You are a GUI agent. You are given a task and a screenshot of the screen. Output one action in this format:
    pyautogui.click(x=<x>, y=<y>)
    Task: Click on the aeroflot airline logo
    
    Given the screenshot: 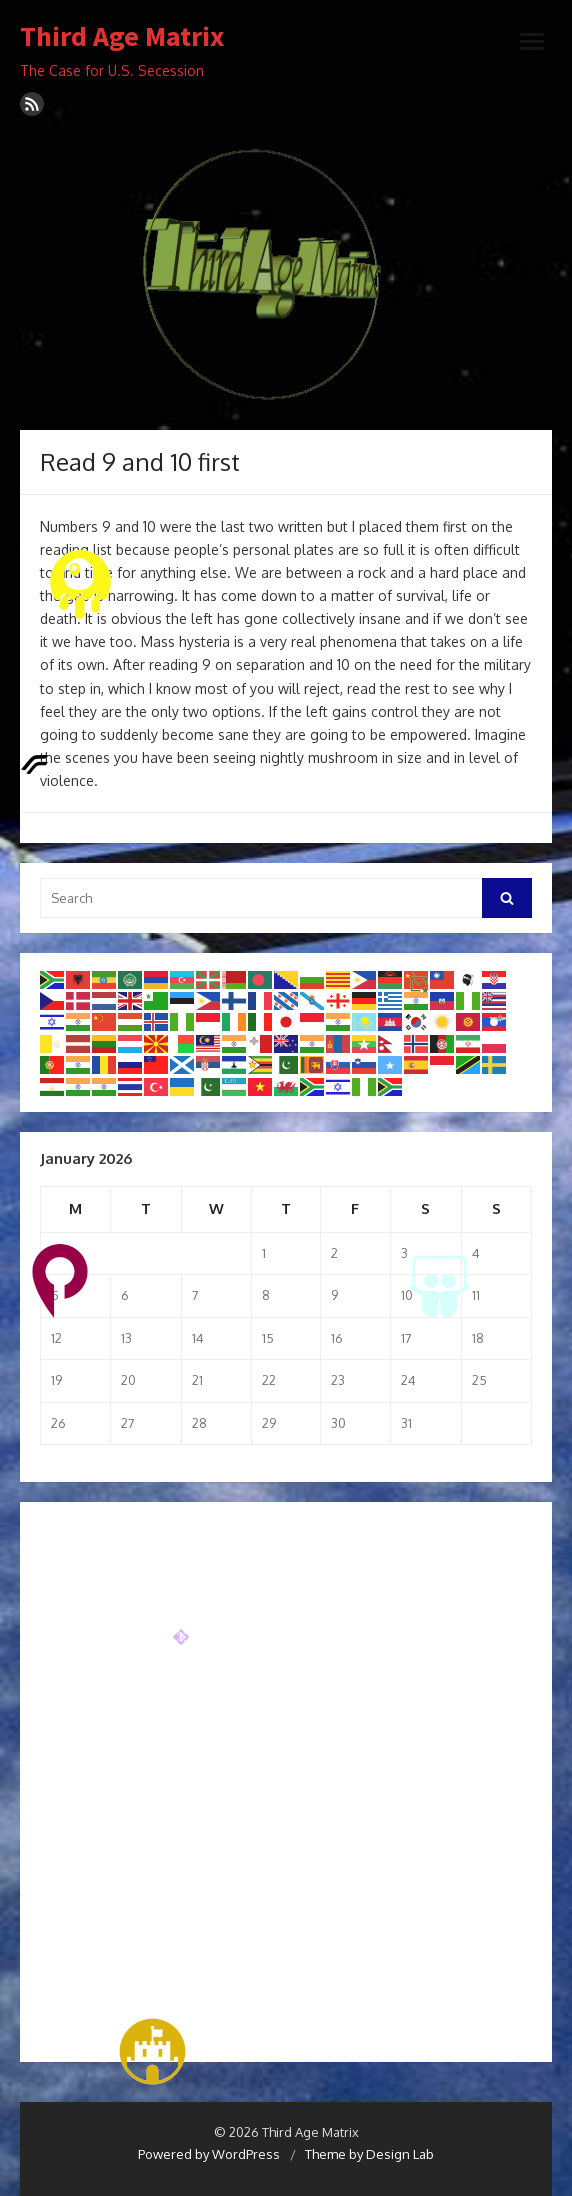 What is the action you would take?
    pyautogui.click(x=499, y=1018)
    